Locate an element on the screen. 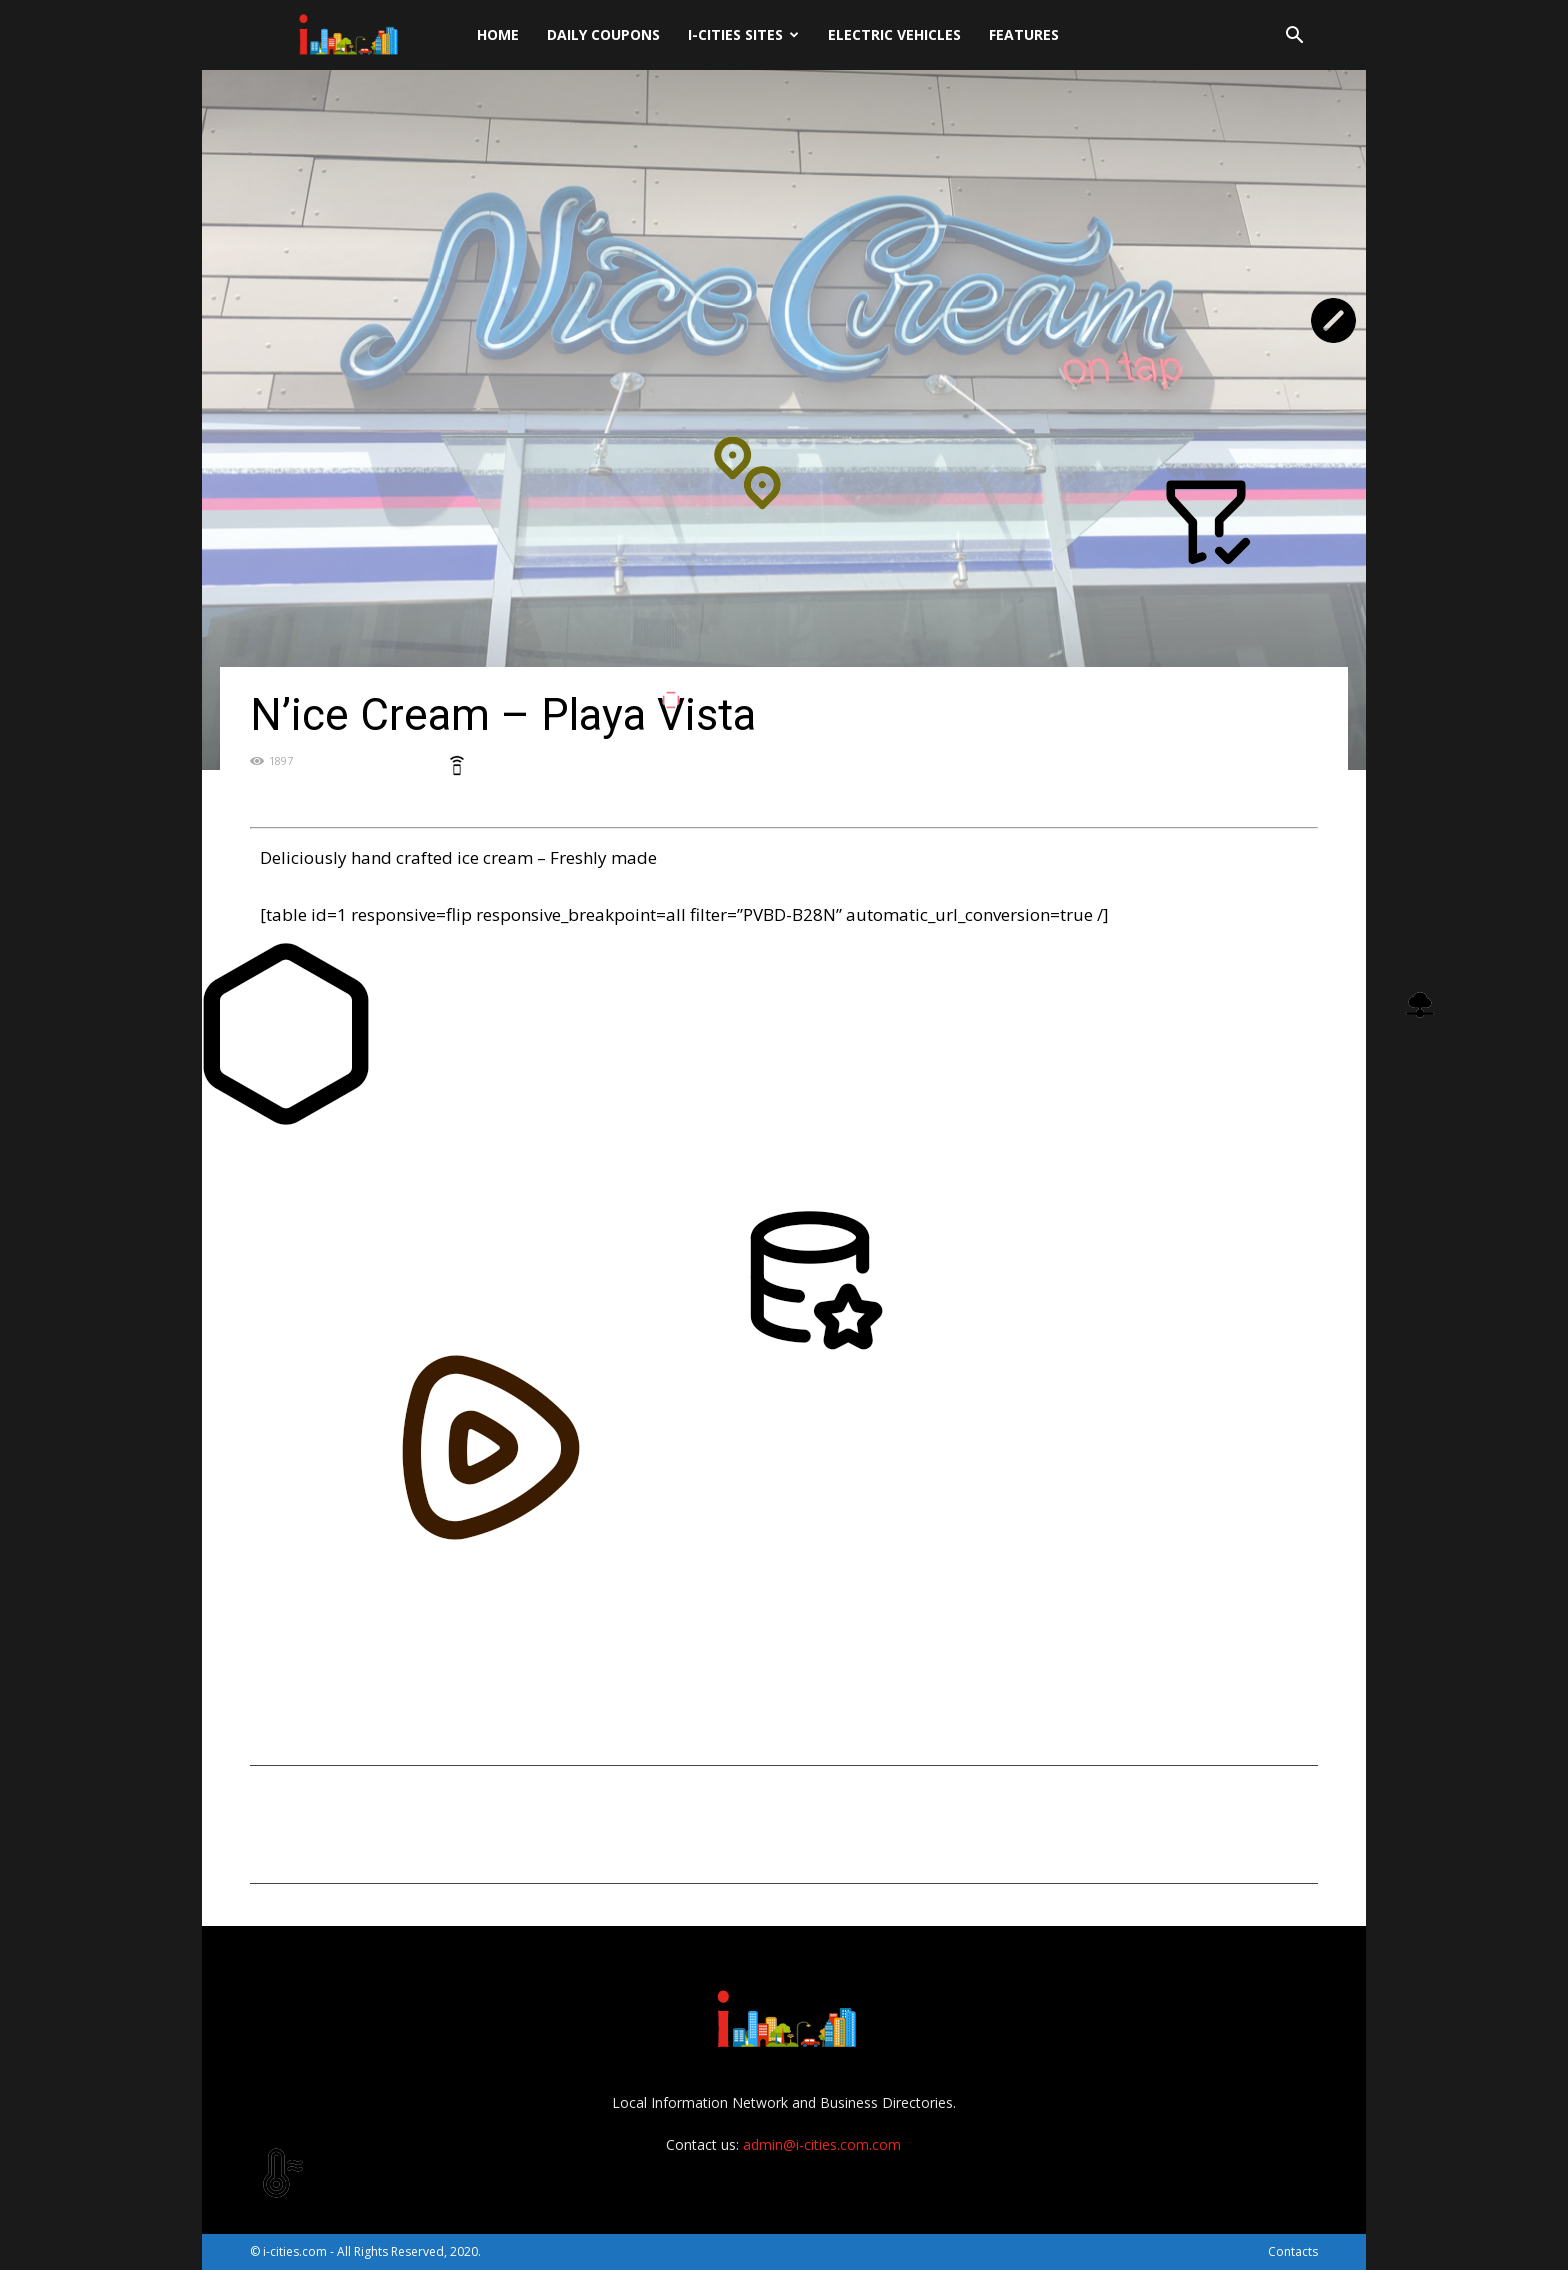 This screenshot has height=2270, width=1568. apply borders to left and right sides only is located at coordinates (671, 700).